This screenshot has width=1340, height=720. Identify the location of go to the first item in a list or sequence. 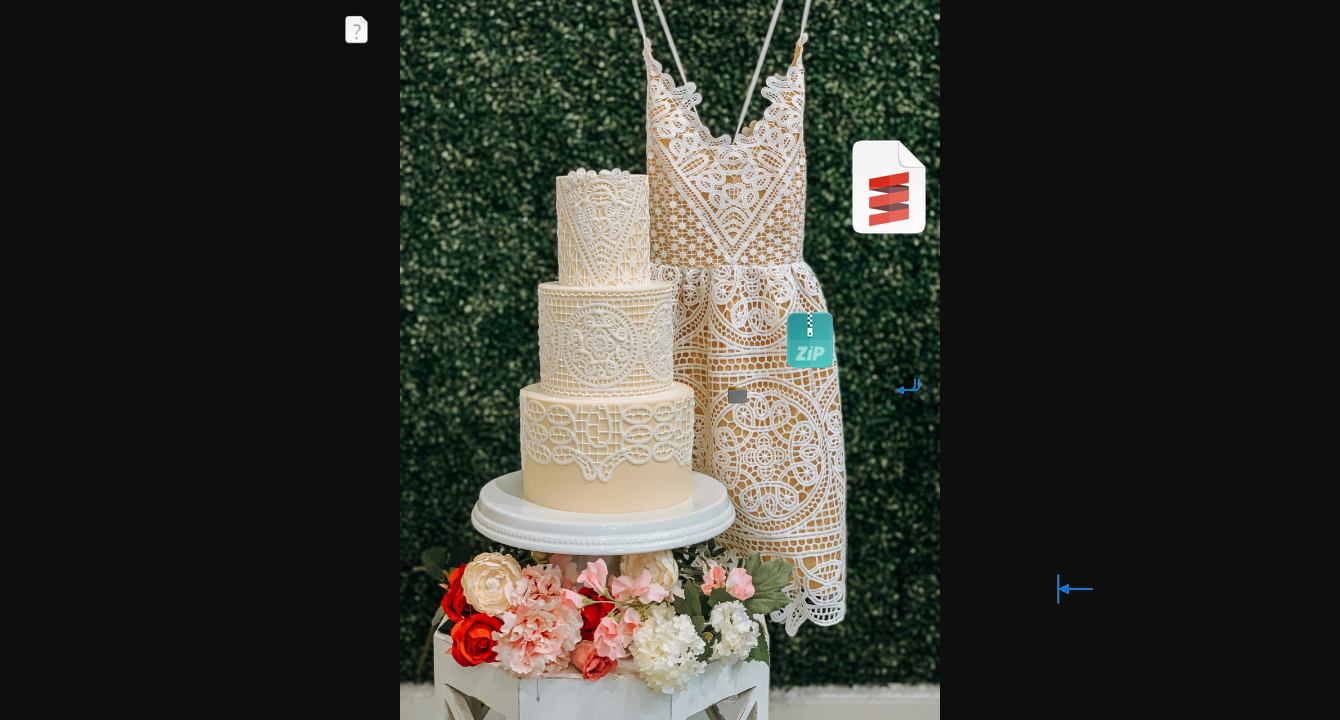
(1075, 589).